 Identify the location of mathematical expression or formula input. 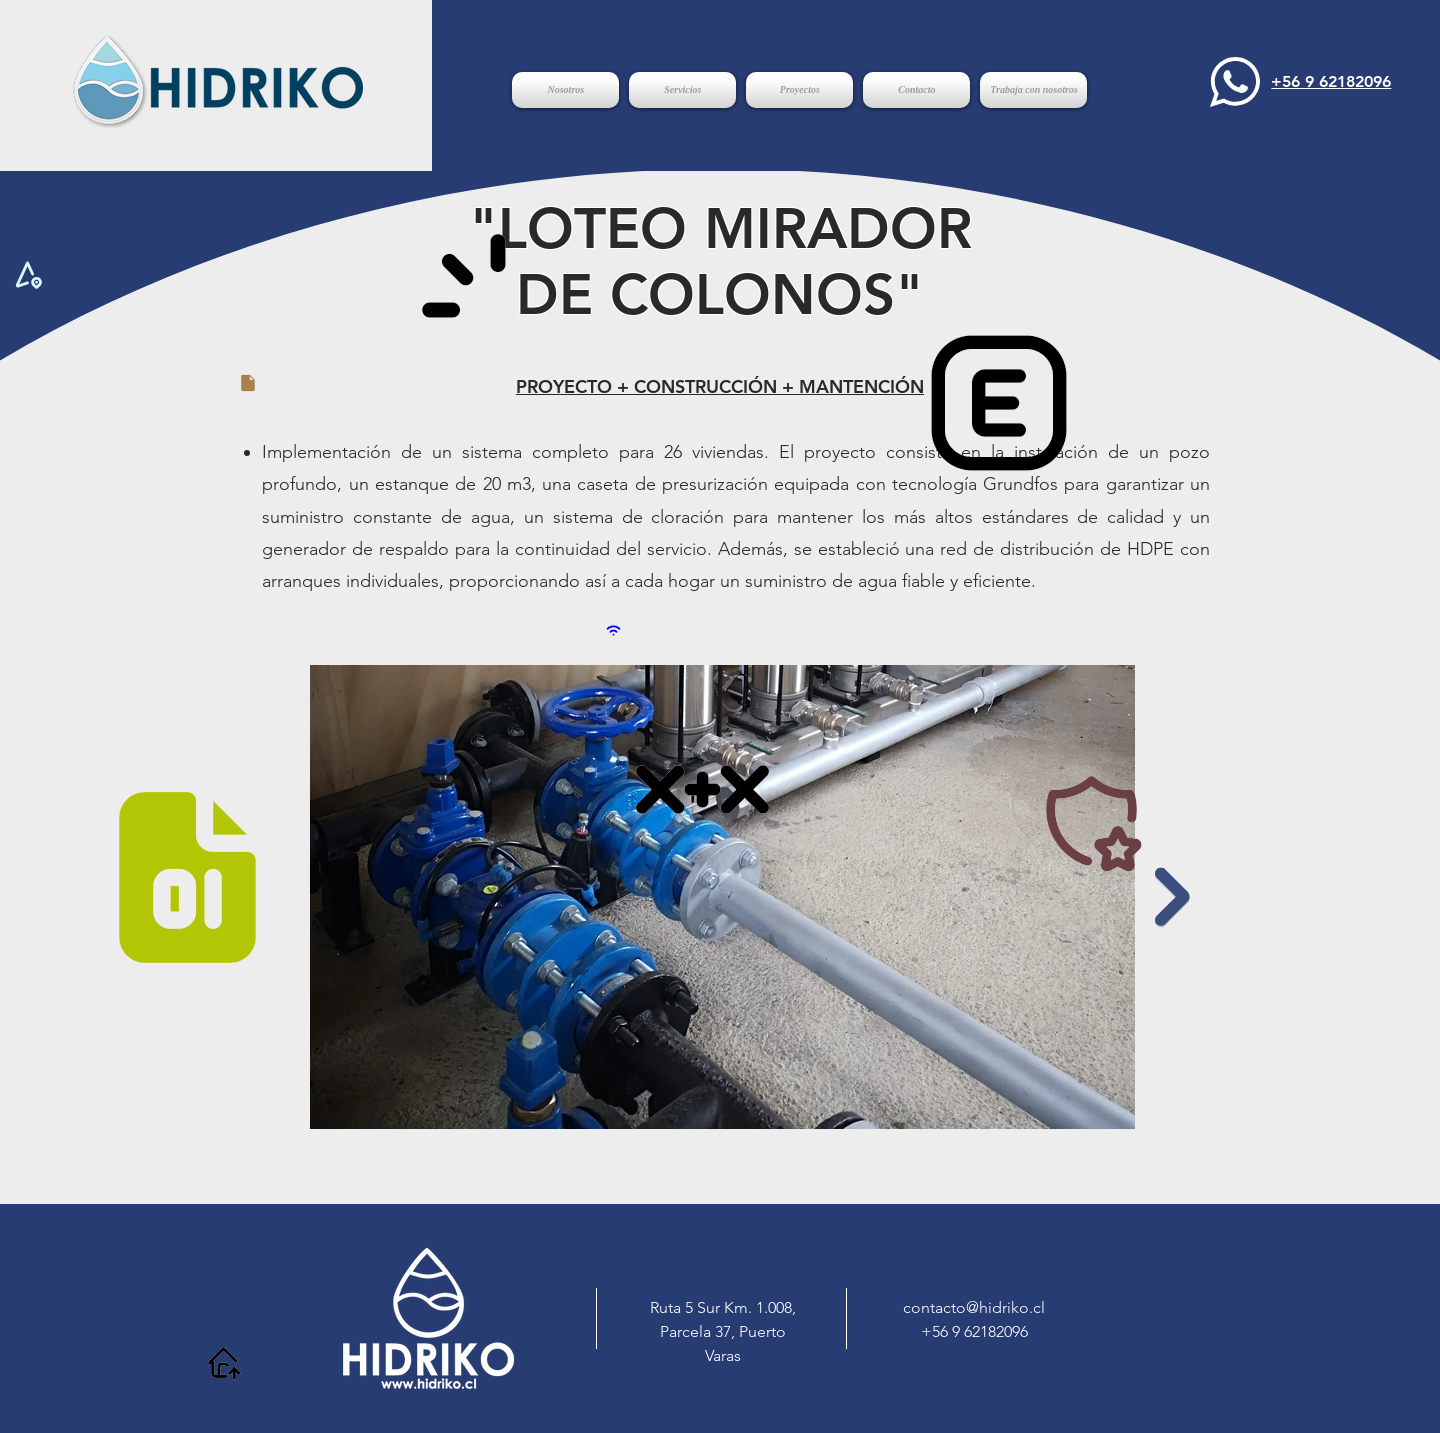
(702, 789).